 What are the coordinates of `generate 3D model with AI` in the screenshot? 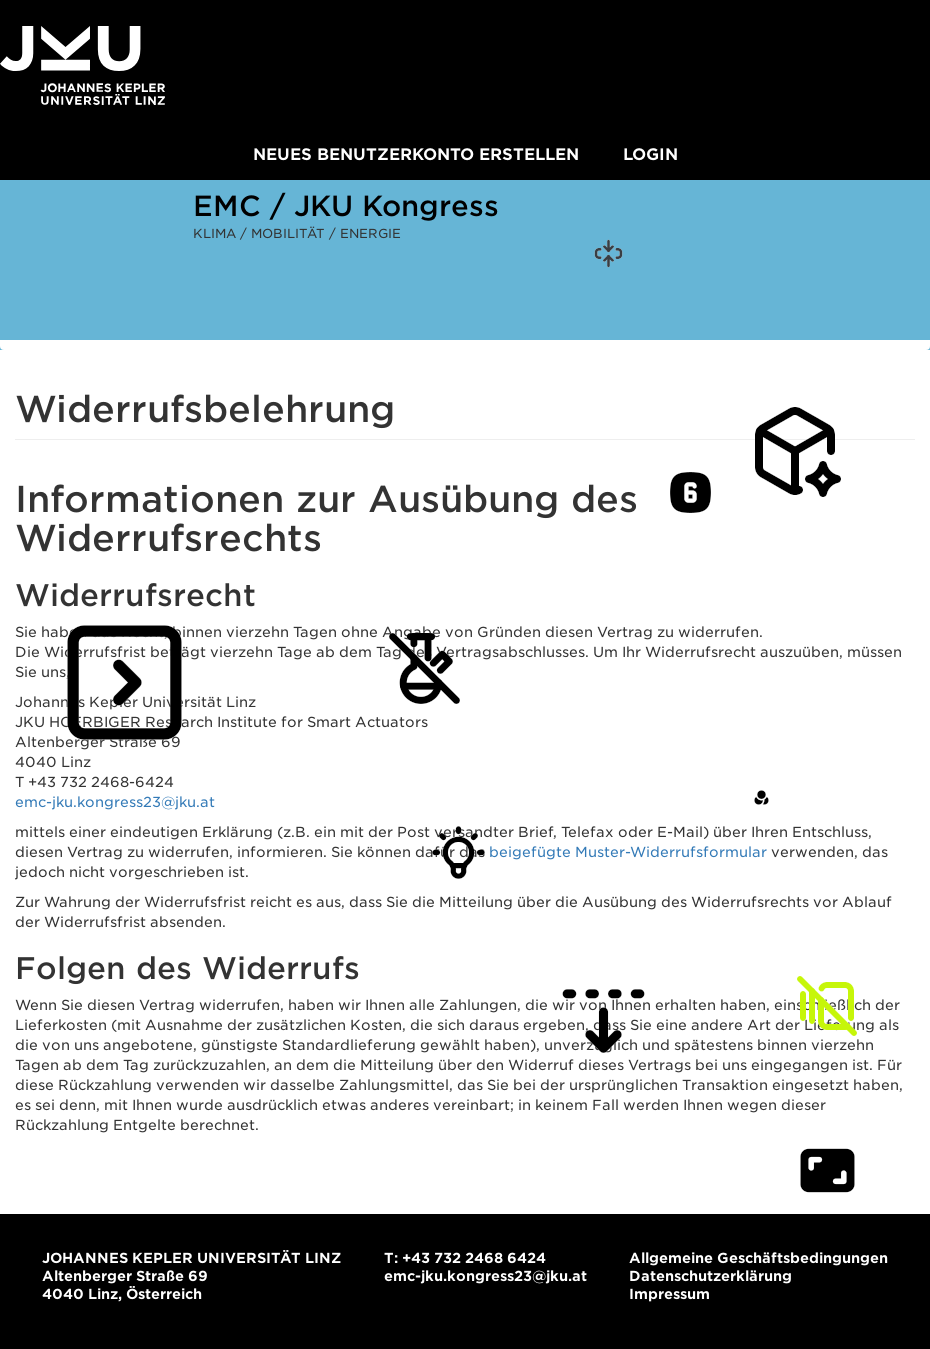 It's located at (795, 451).